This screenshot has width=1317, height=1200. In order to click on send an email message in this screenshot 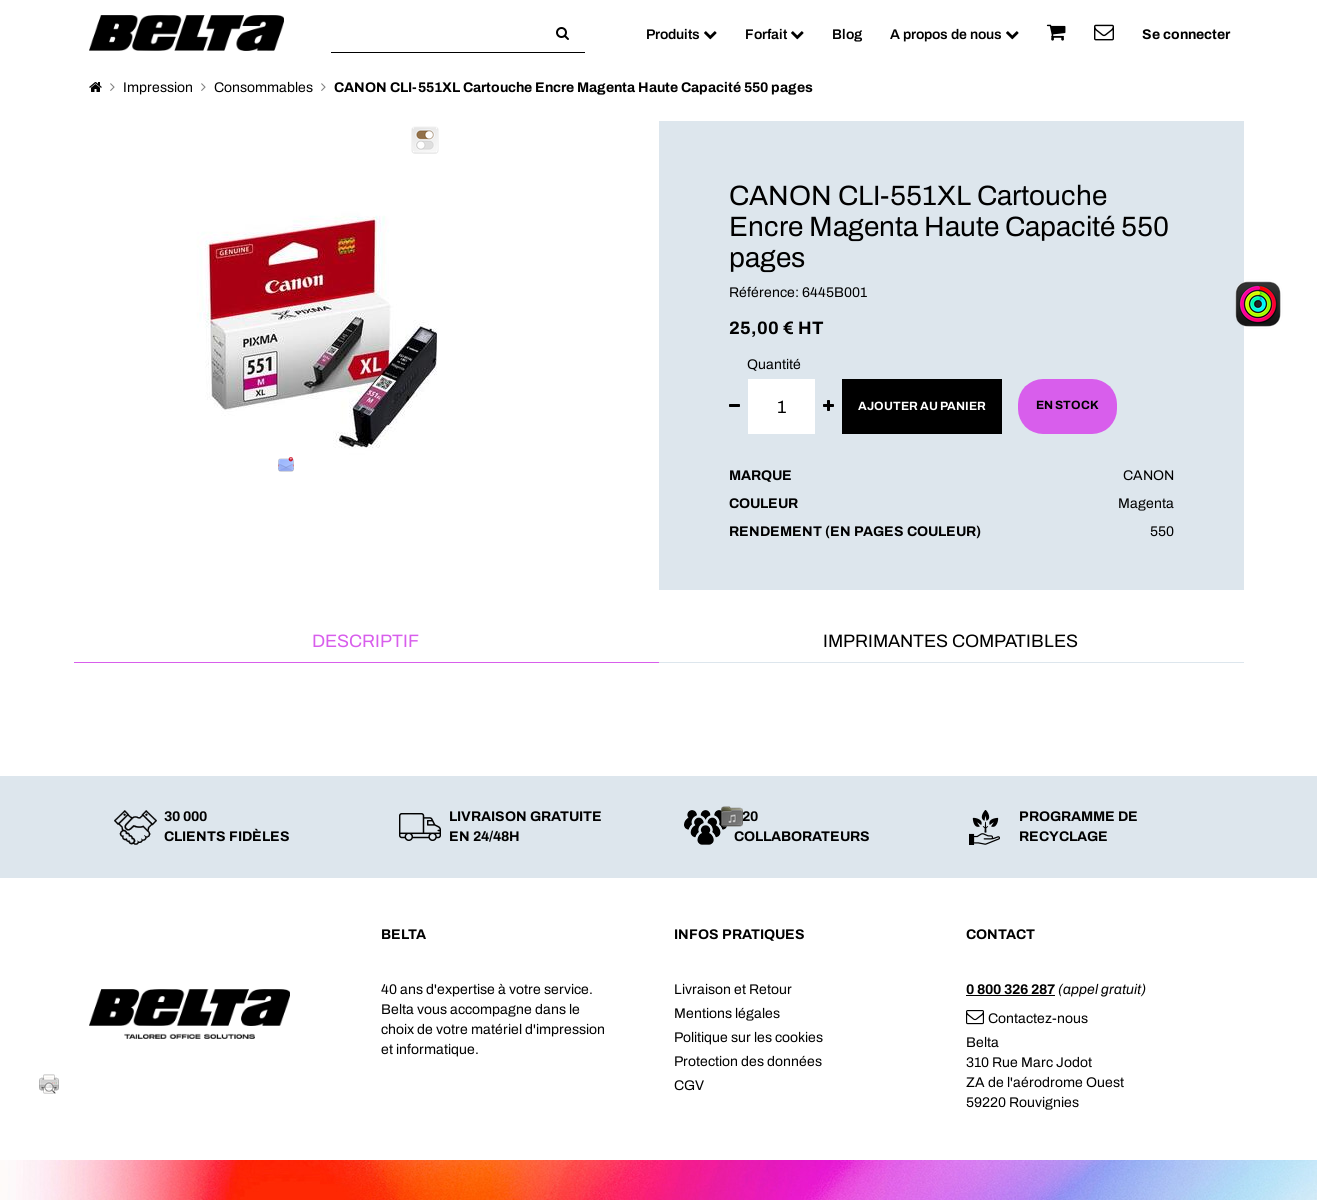, I will do `click(286, 465)`.